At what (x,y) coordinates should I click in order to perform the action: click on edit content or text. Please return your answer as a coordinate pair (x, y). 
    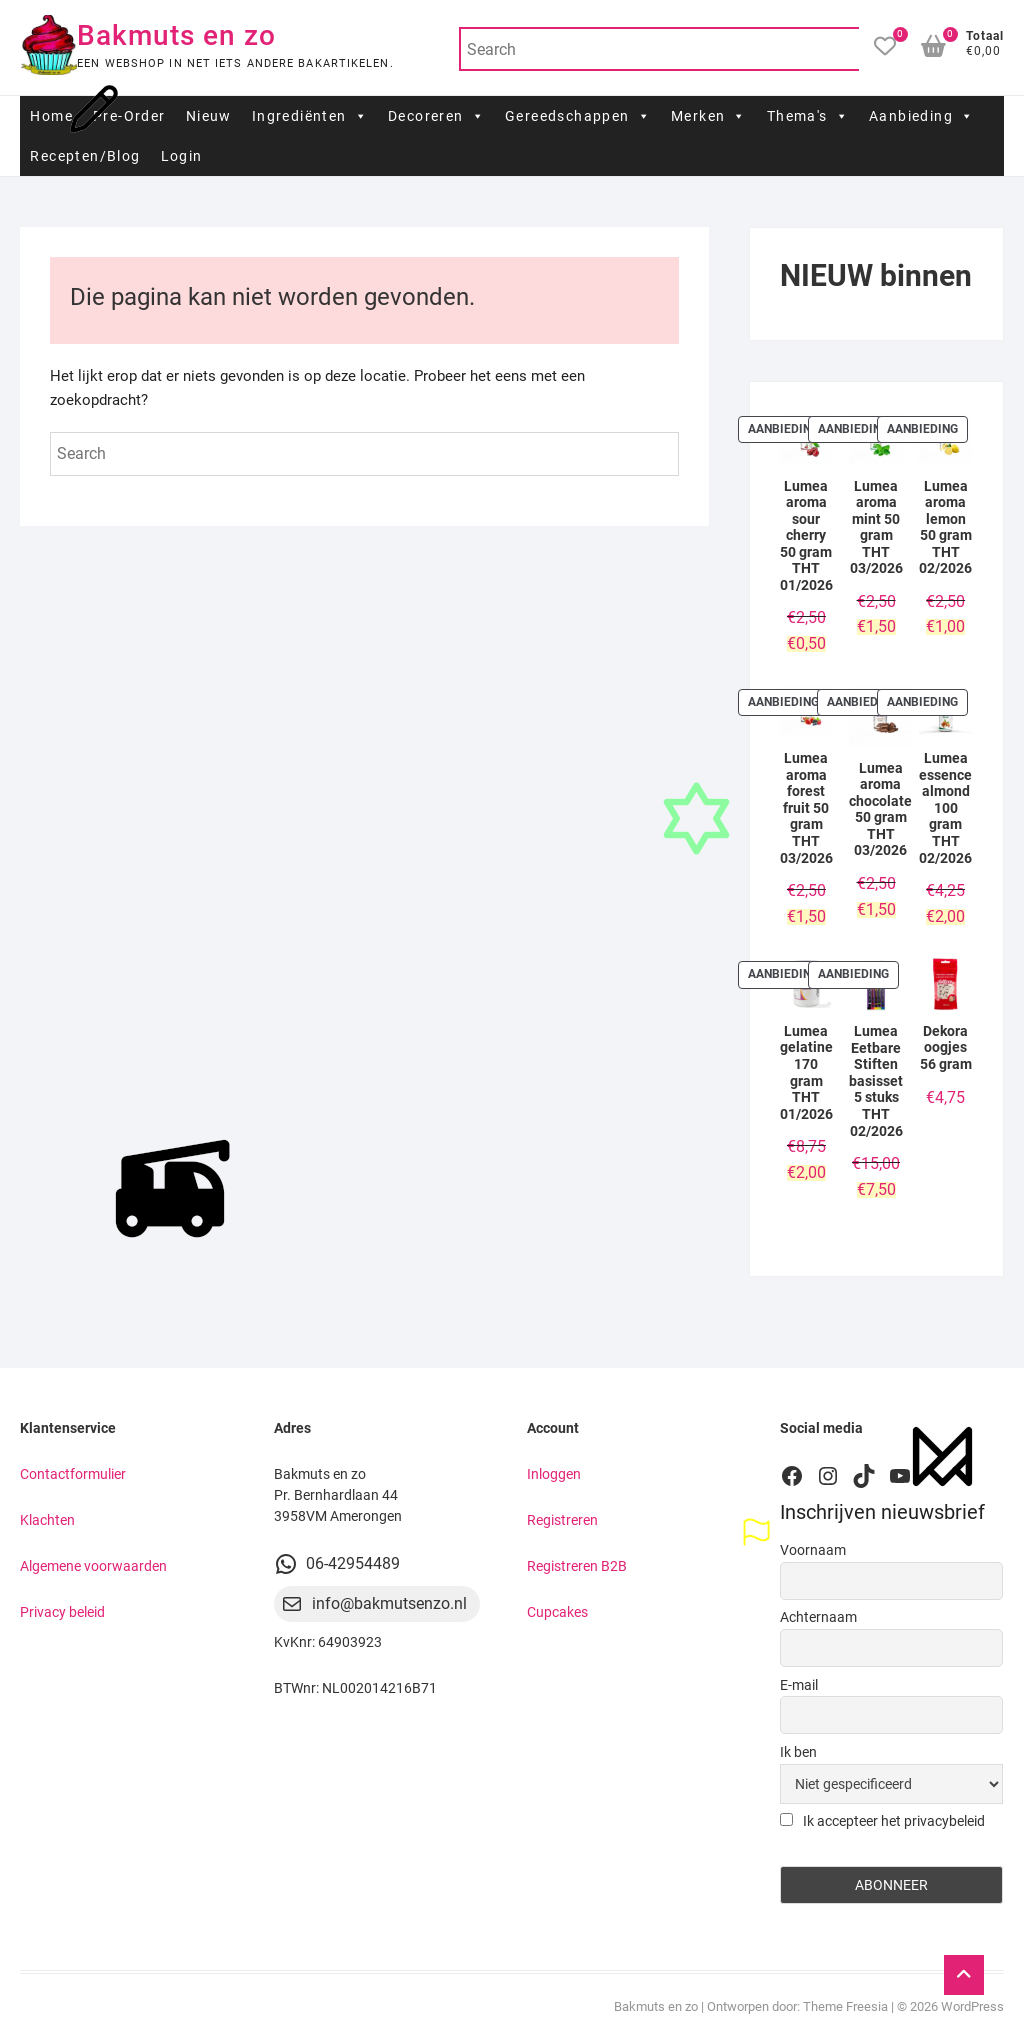
    Looking at the image, I should click on (94, 109).